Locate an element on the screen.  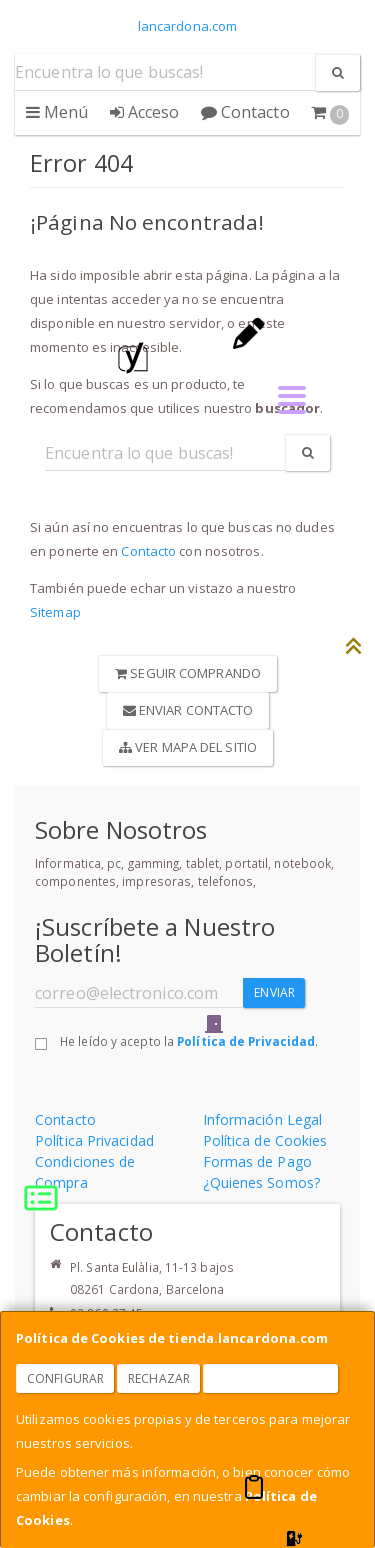
edit content or text is located at coordinates (248, 333).